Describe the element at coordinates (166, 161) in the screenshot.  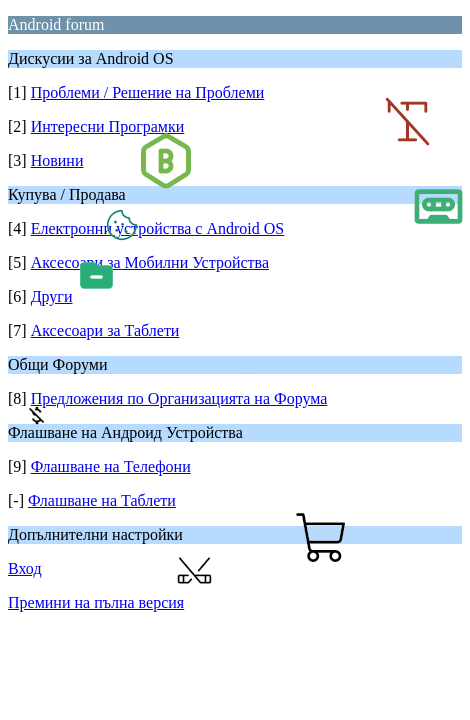
I see `indicates a "B" tier or category designation` at that location.